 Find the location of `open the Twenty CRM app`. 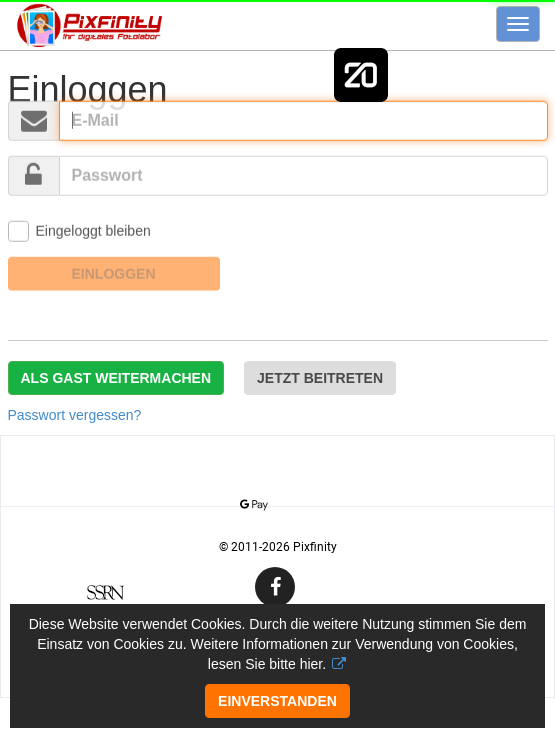

open the Twenty CRM app is located at coordinates (361, 75).